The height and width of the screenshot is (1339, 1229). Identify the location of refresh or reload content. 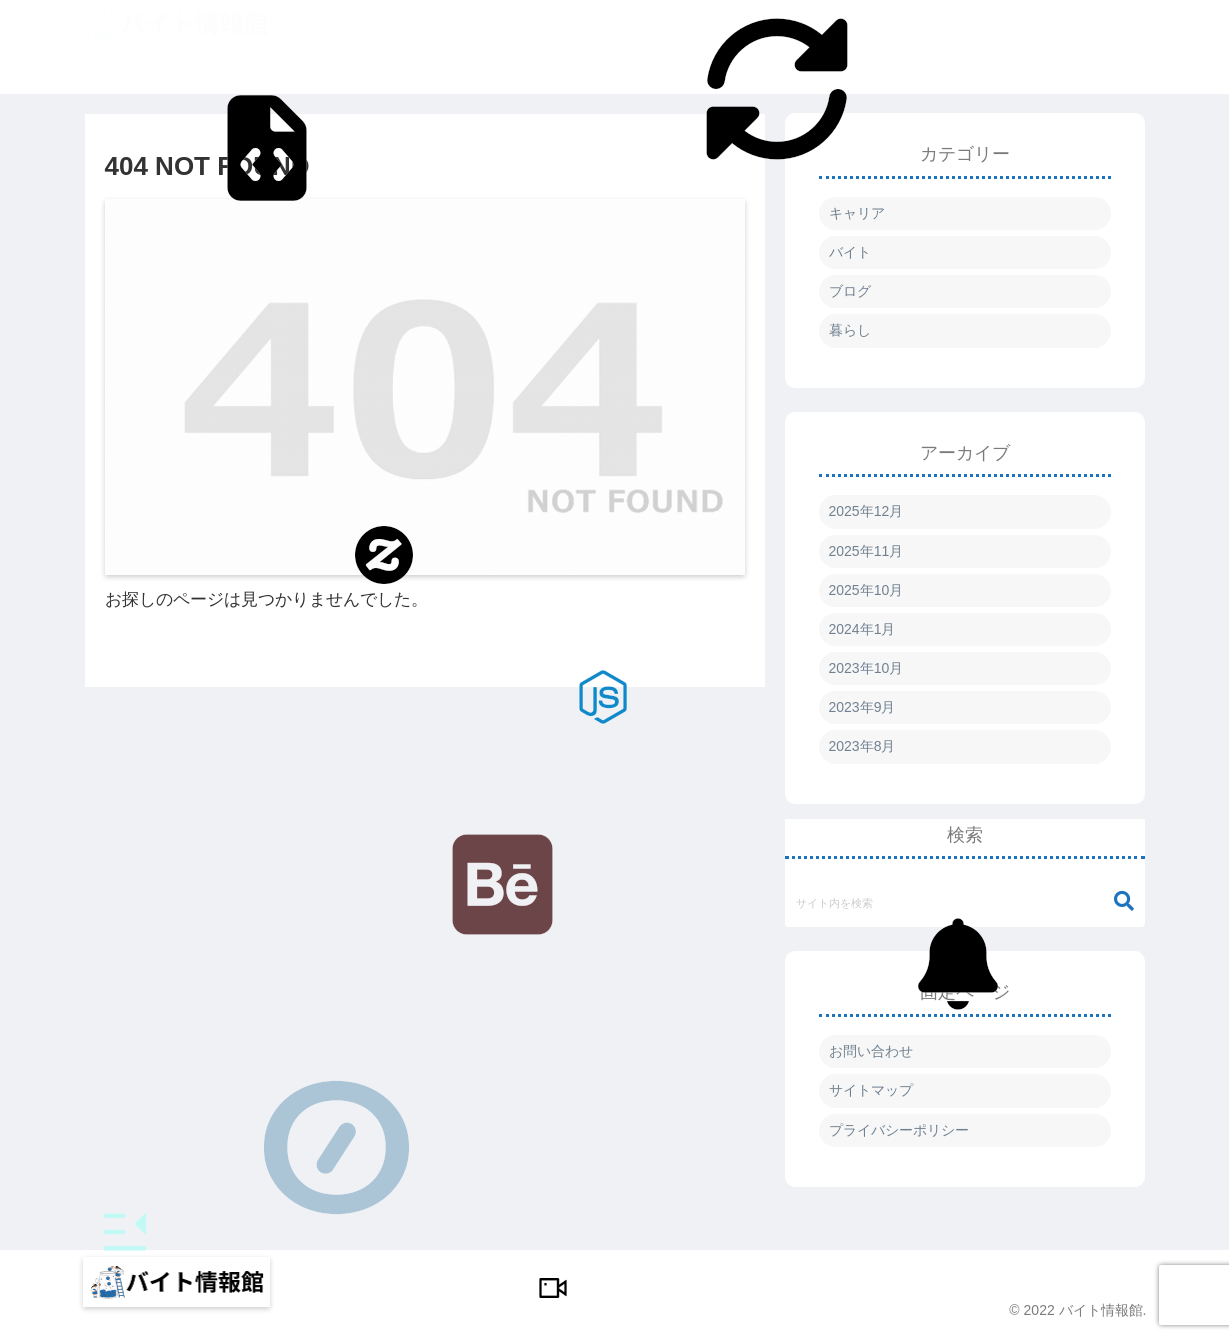
(777, 89).